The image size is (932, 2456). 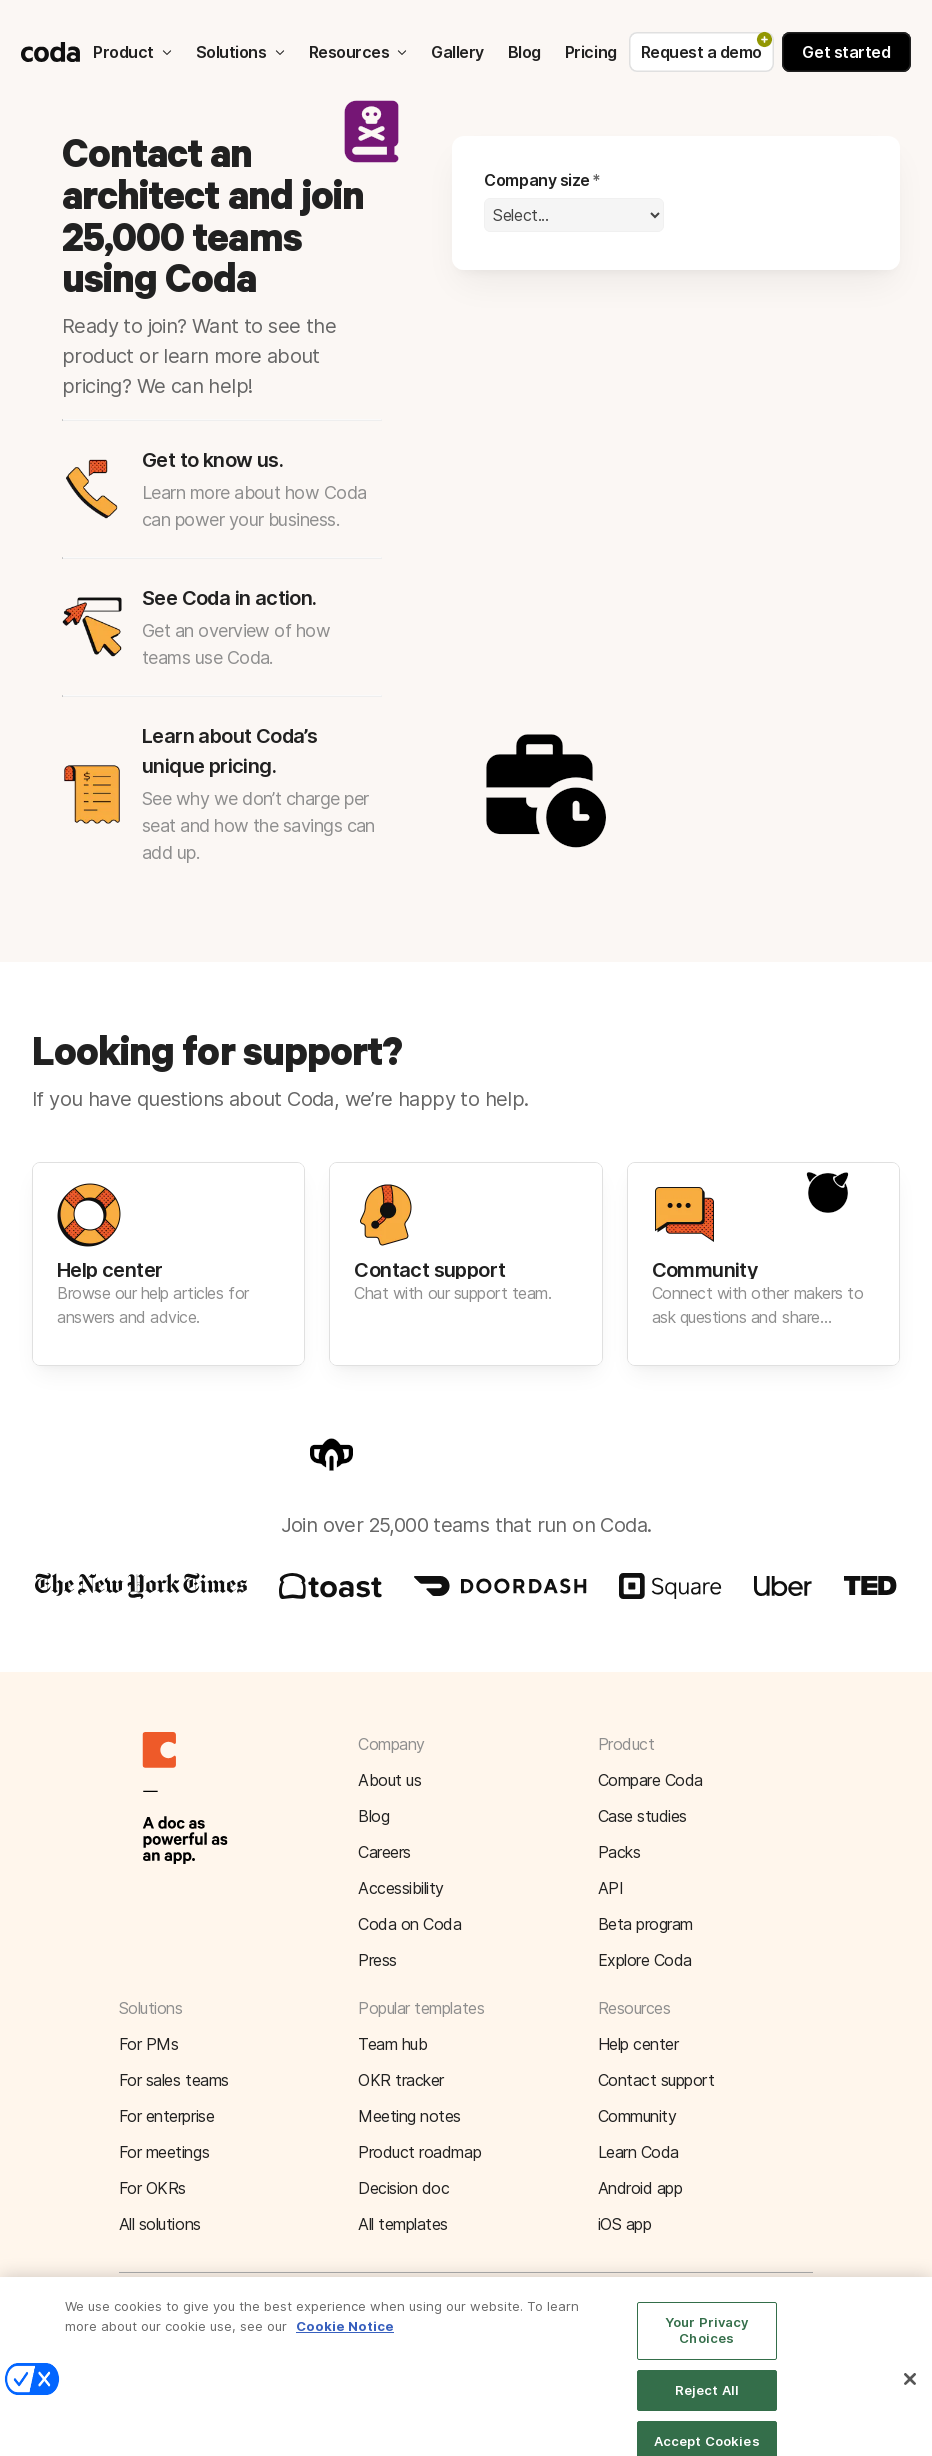 What do you see at coordinates (371, 131) in the screenshot?
I see `access spooky or halloween-themed content` at bounding box center [371, 131].